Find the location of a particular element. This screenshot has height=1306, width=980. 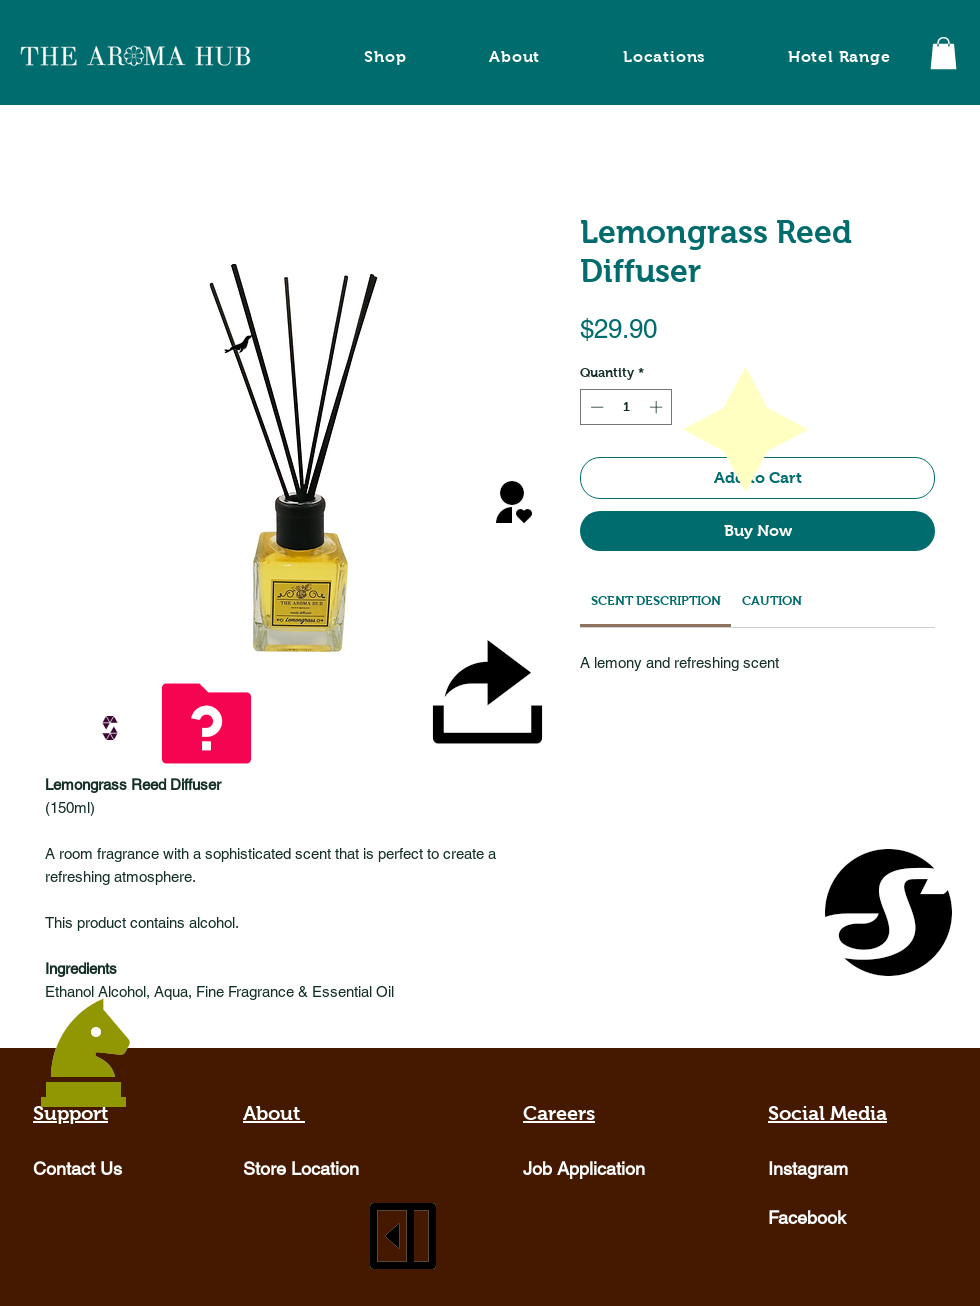

share content to another app or person is located at coordinates (487, 694).